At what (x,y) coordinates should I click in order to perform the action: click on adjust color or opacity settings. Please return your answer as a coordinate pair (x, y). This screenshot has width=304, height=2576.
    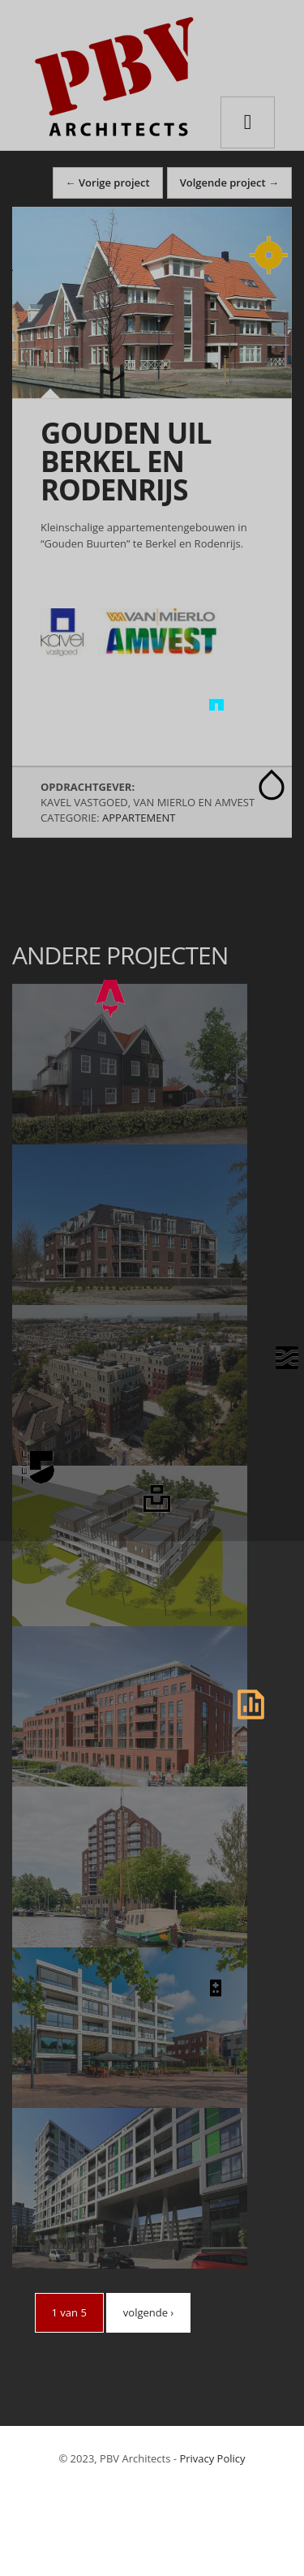
    Looking at the image, I should click on (272, 786).